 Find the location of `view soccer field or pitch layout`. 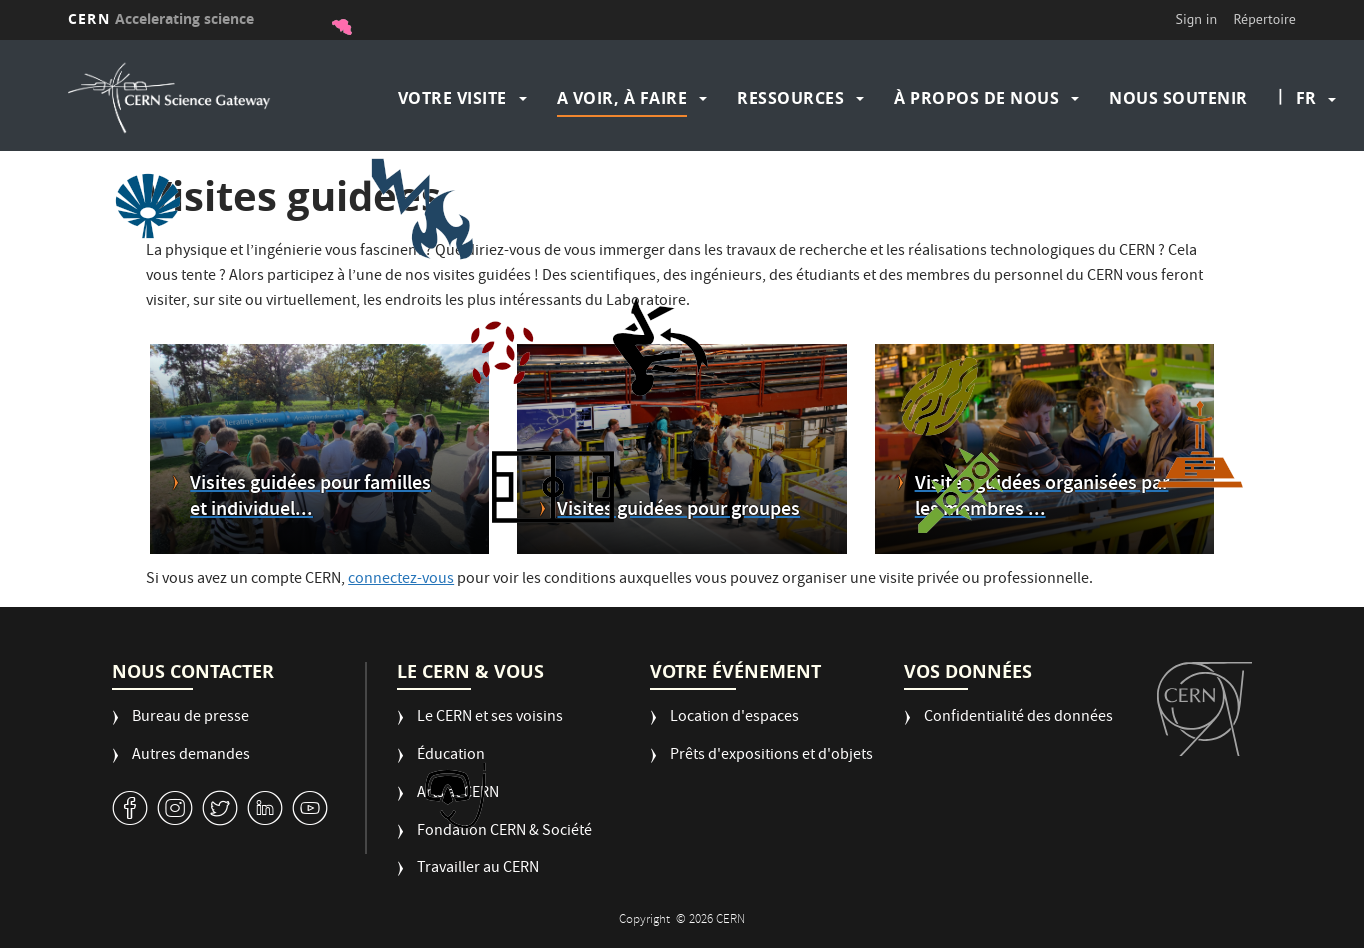

view soccer field or pitch layout is located at coordinates (553, 487).